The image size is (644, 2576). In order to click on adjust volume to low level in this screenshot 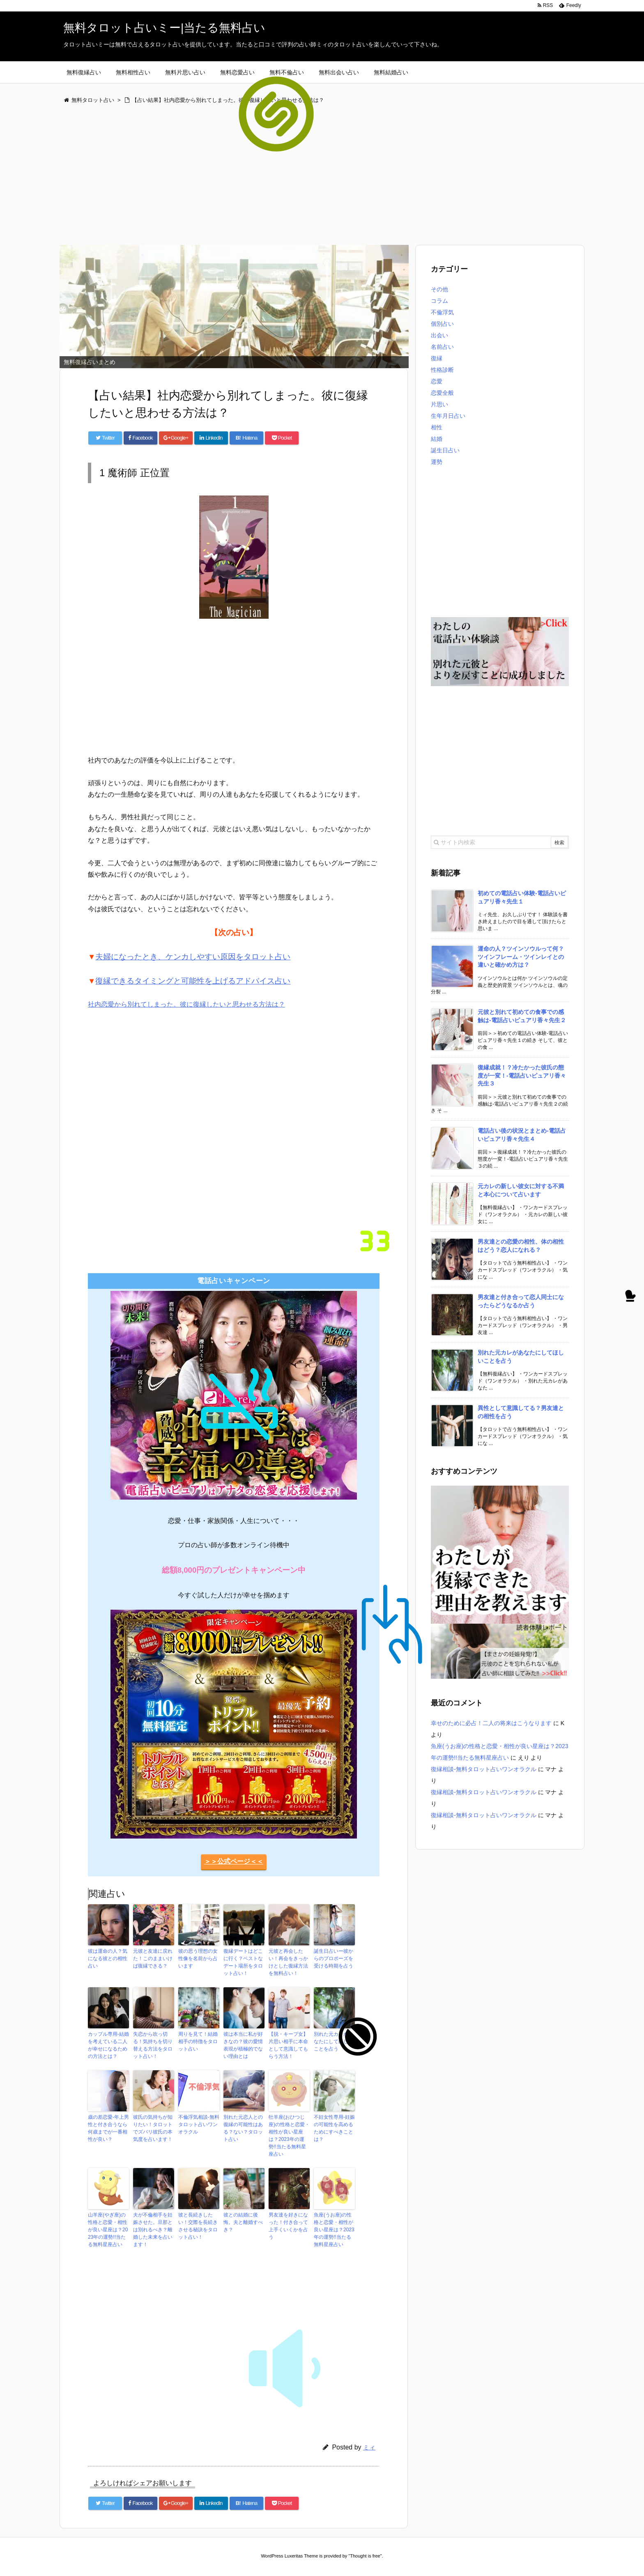, I will do `click(290, 2368)`.